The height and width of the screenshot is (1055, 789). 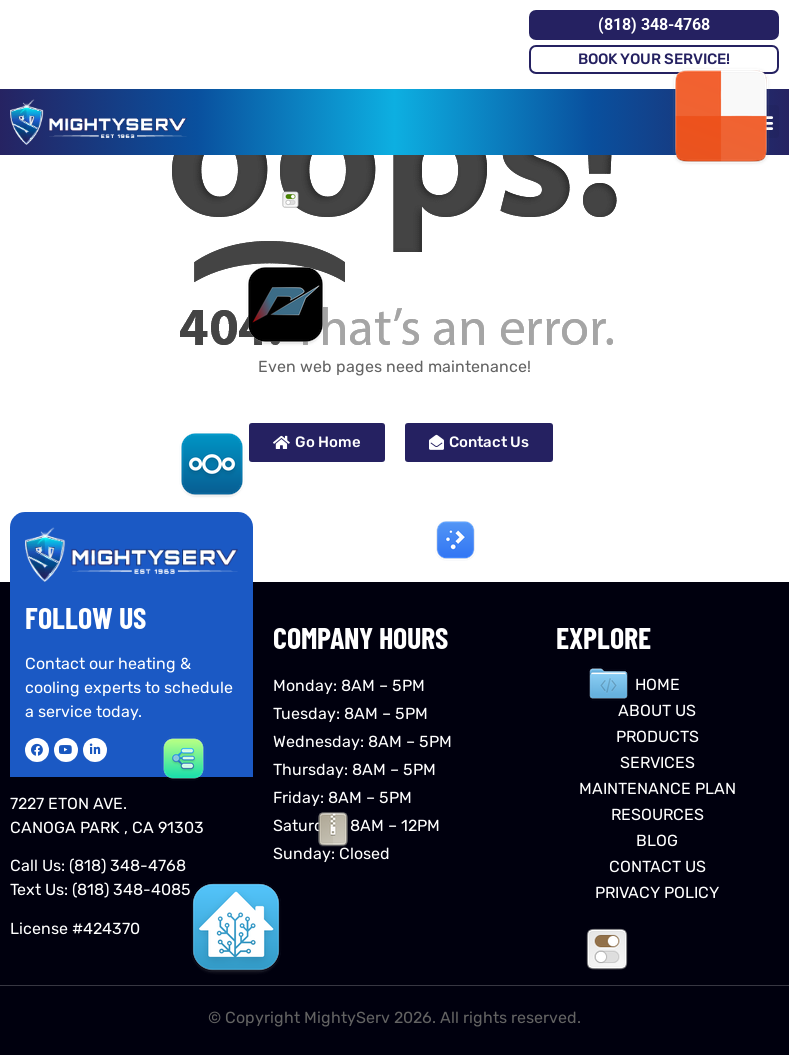 What do you see at coordinates (236, 927) in the screenshot?
I see `open the home assistant app` at bounding box center [236, 927].